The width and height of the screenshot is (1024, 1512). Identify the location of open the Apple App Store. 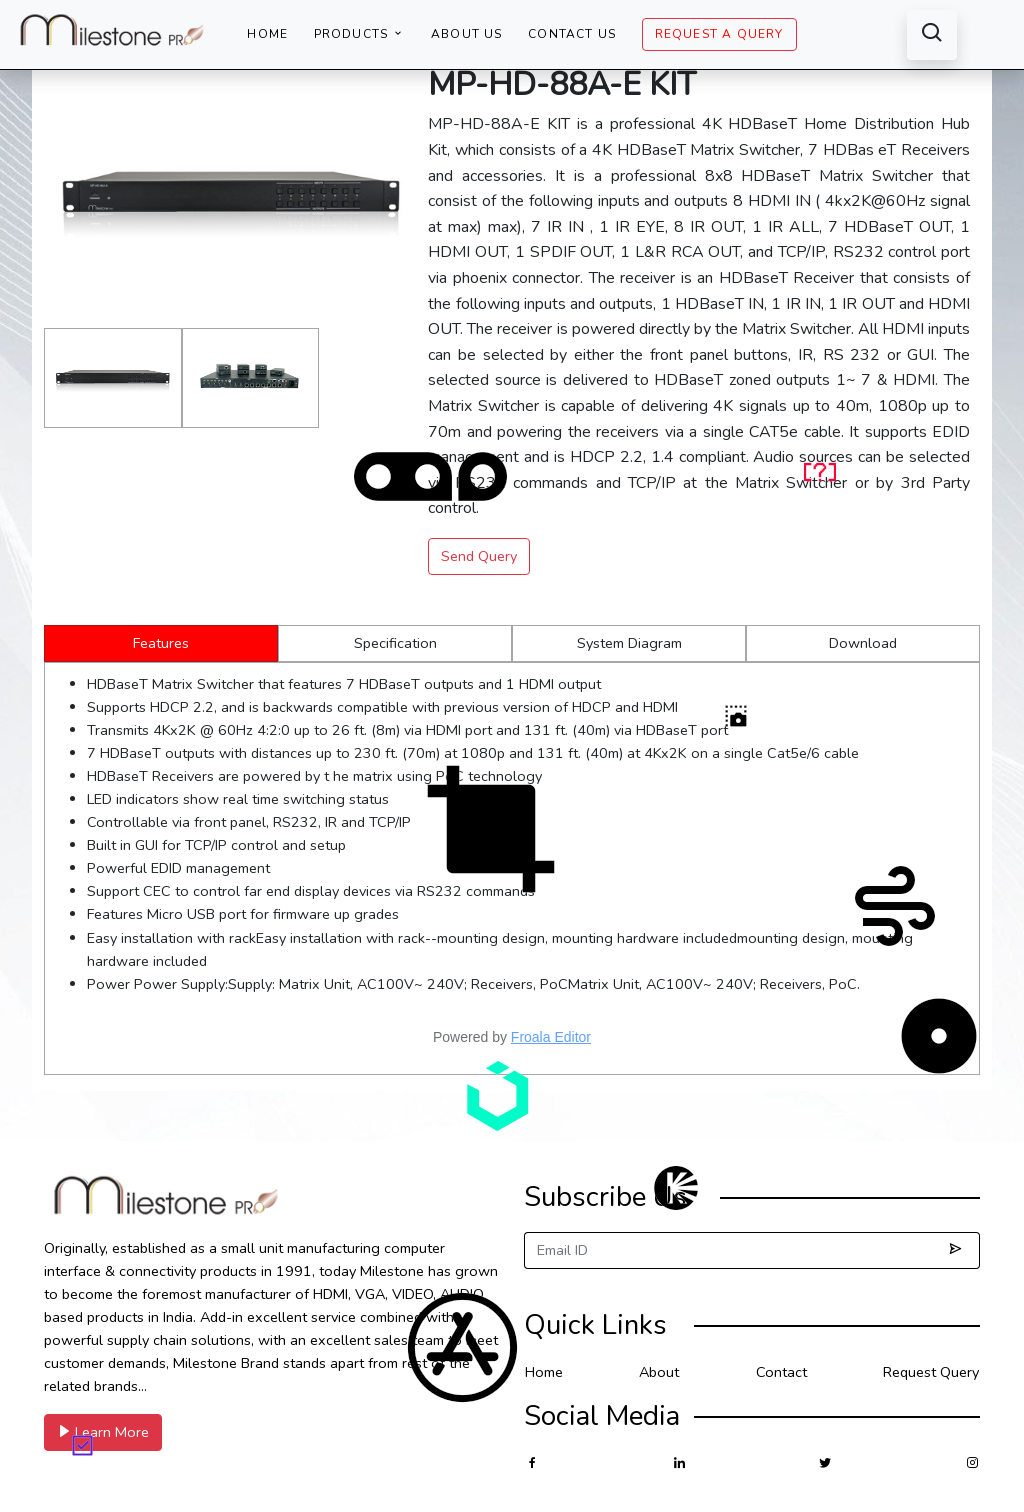
(462, 1347).